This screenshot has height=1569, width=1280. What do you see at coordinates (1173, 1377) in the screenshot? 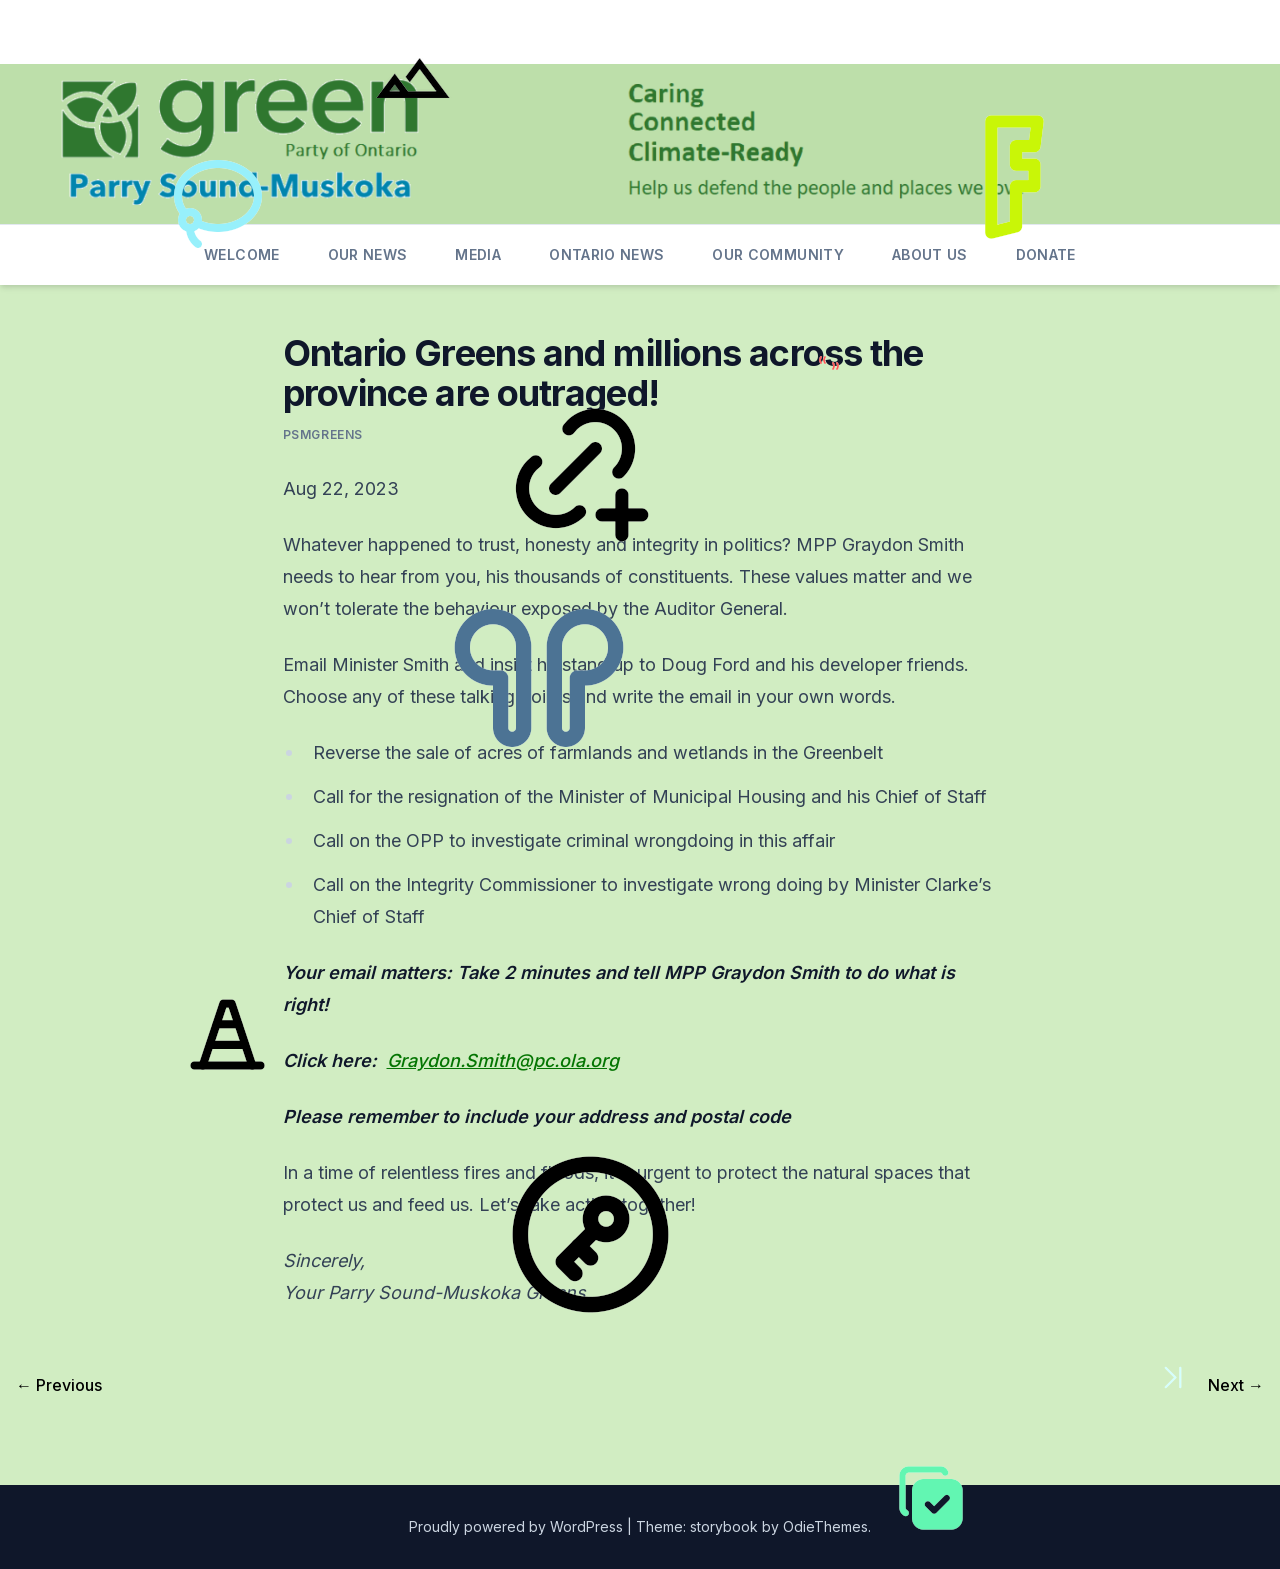
I see `skip to end or next item` at bounding box center [1173, 1377].